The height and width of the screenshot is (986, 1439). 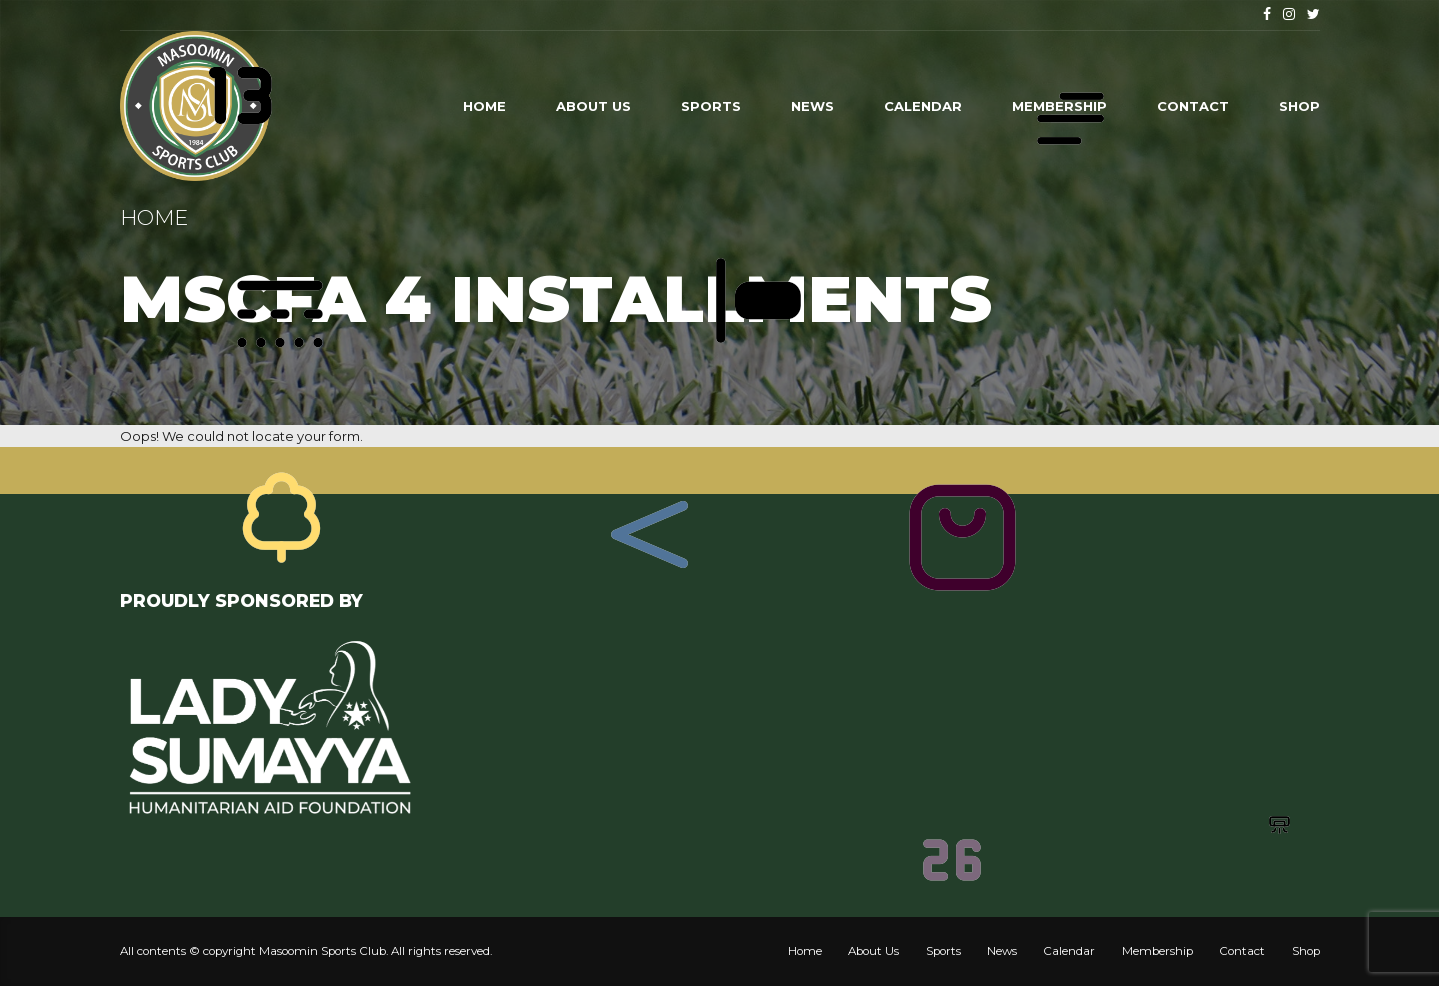 What do you see at coordinates (962, 537) in the screenshot?
I see `open huawei appgallery store` at bounding box center [962, 537].